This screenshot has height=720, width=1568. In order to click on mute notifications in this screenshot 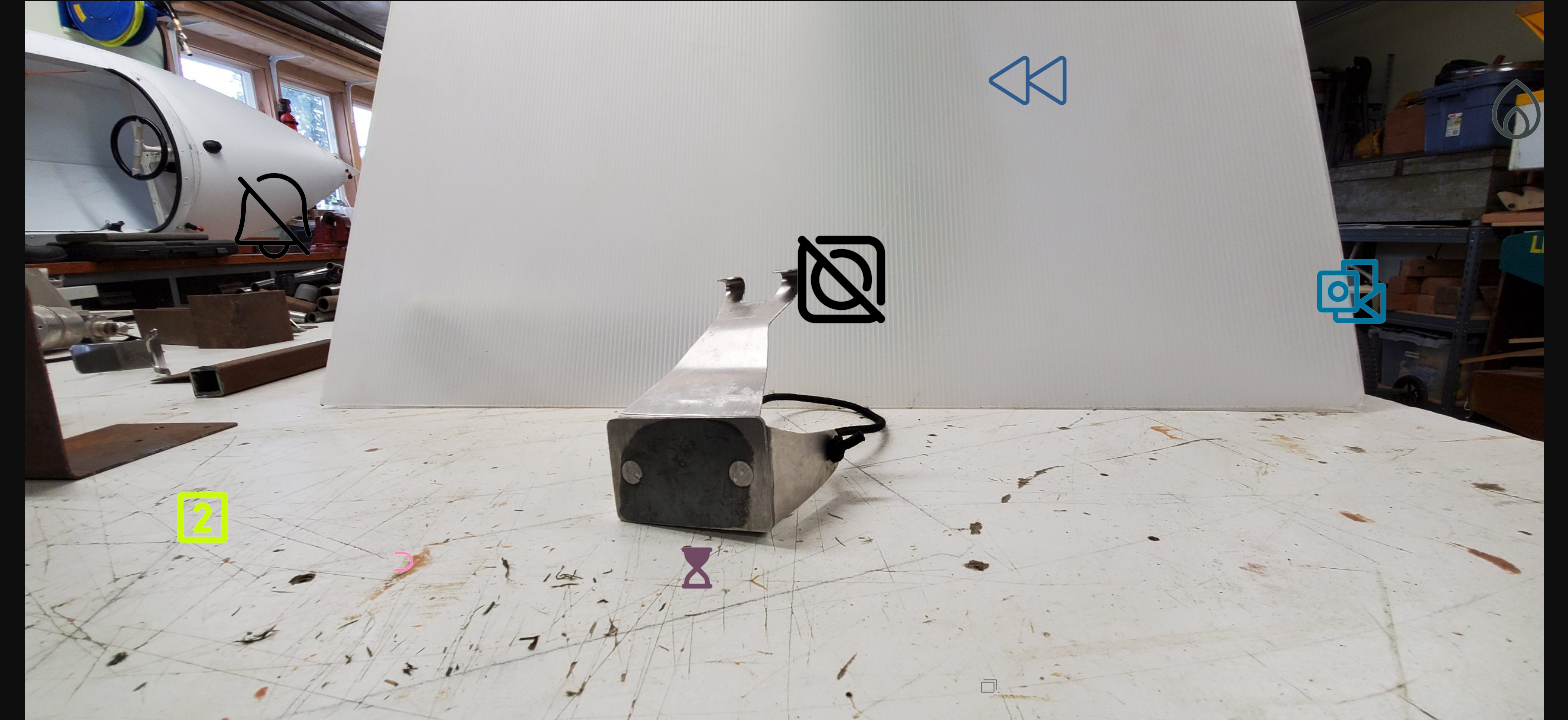, I will do `click(274, 216)`.